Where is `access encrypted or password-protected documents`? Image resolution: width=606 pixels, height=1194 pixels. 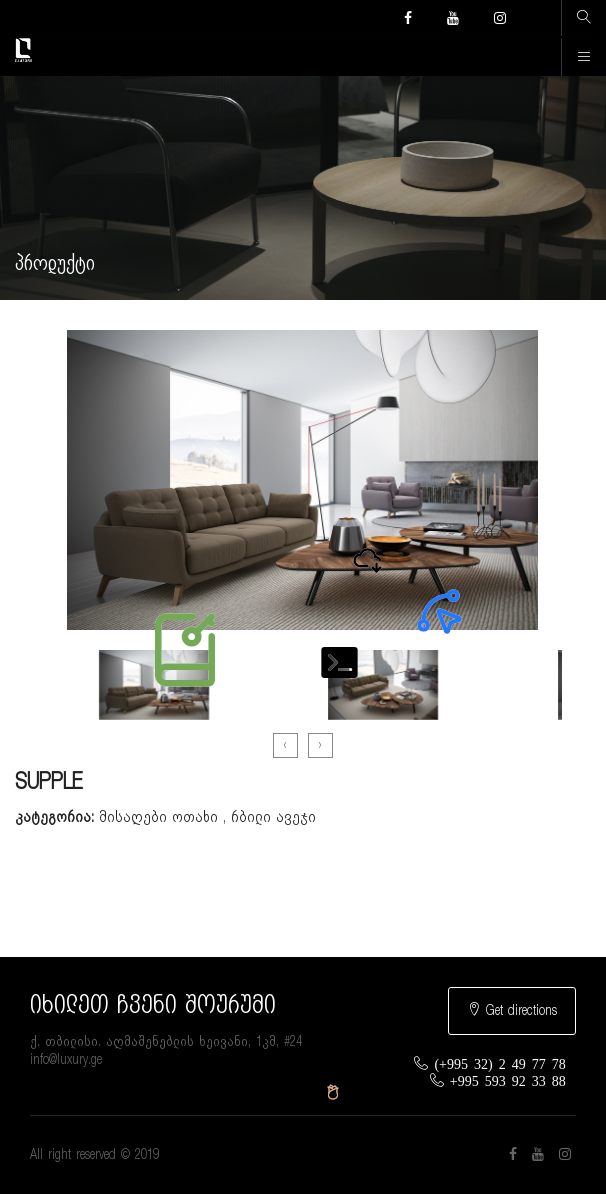
access encrypted or password-protected documents is located at coordinates (185, 650).